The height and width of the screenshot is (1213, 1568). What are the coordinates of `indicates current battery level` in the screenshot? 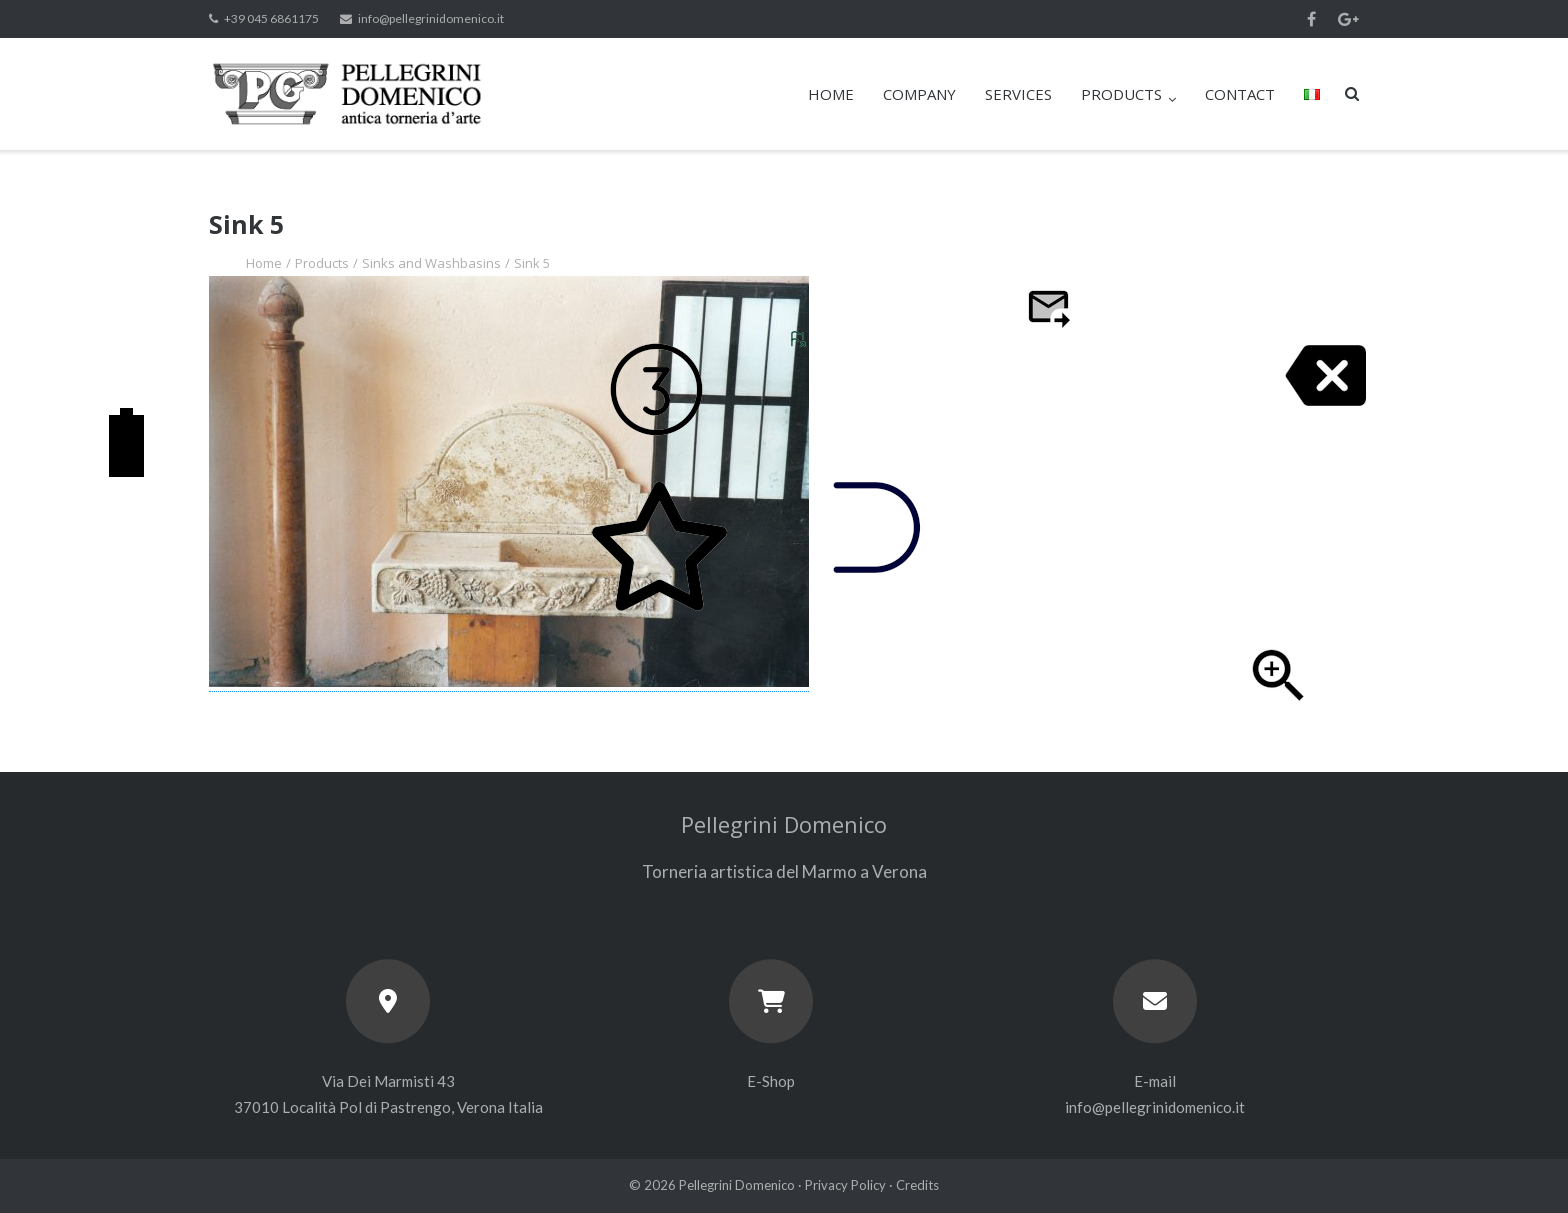 It's located at (126, 442).